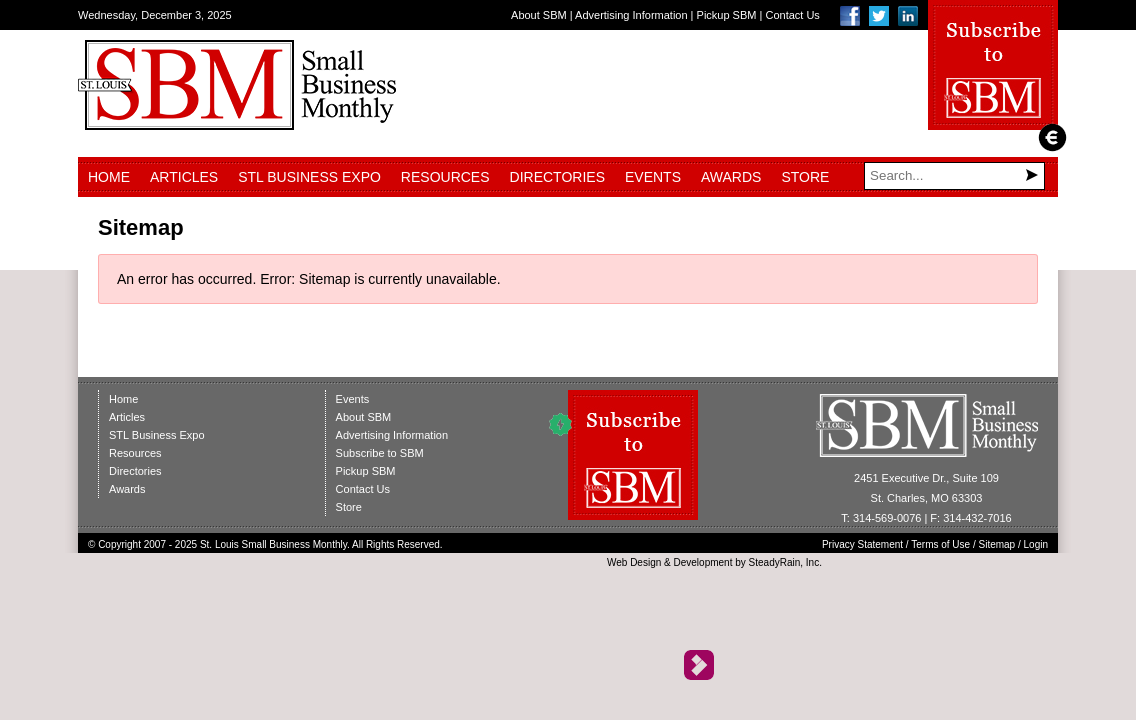 The width and height of the screenshot is (1136, 720). Describe the element at coordinates (1052, 137) in the screenshot. I see `view euro currency or payment options` at that location.